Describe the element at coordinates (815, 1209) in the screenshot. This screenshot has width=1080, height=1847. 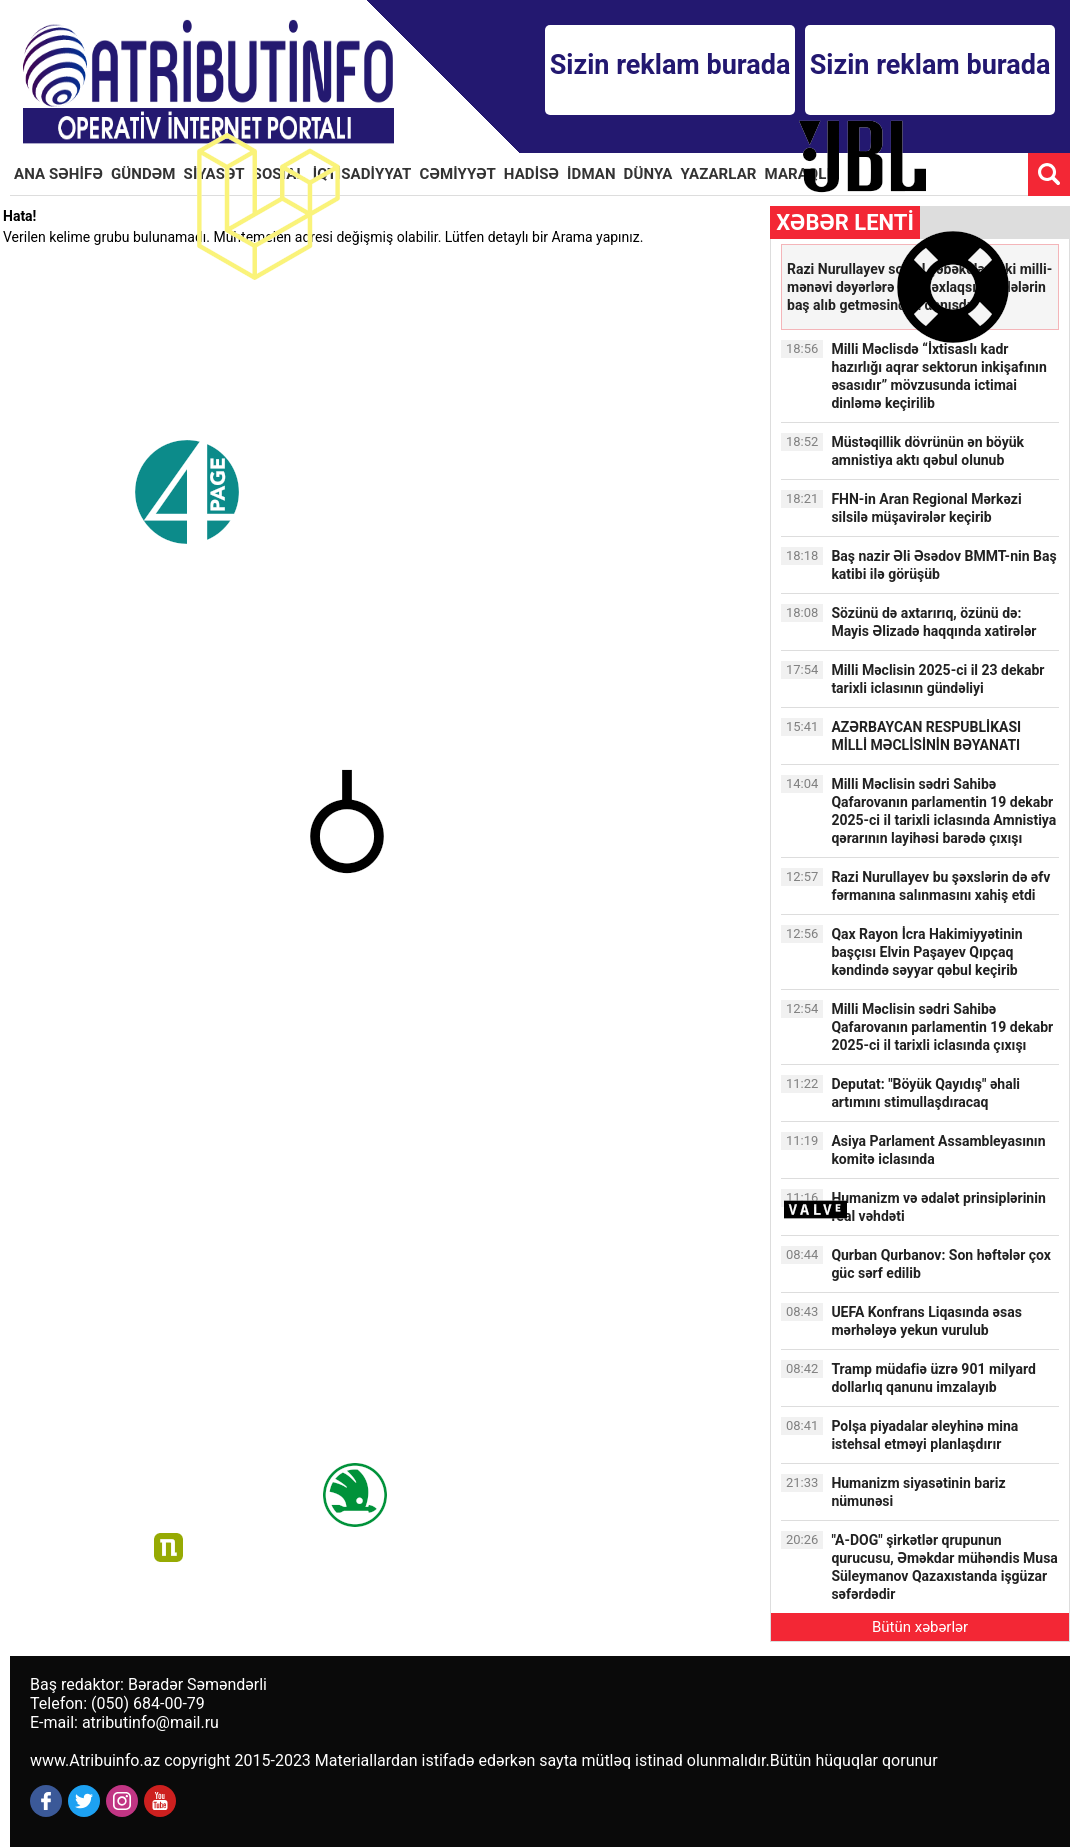
I see `valve corporation logo` at that location.